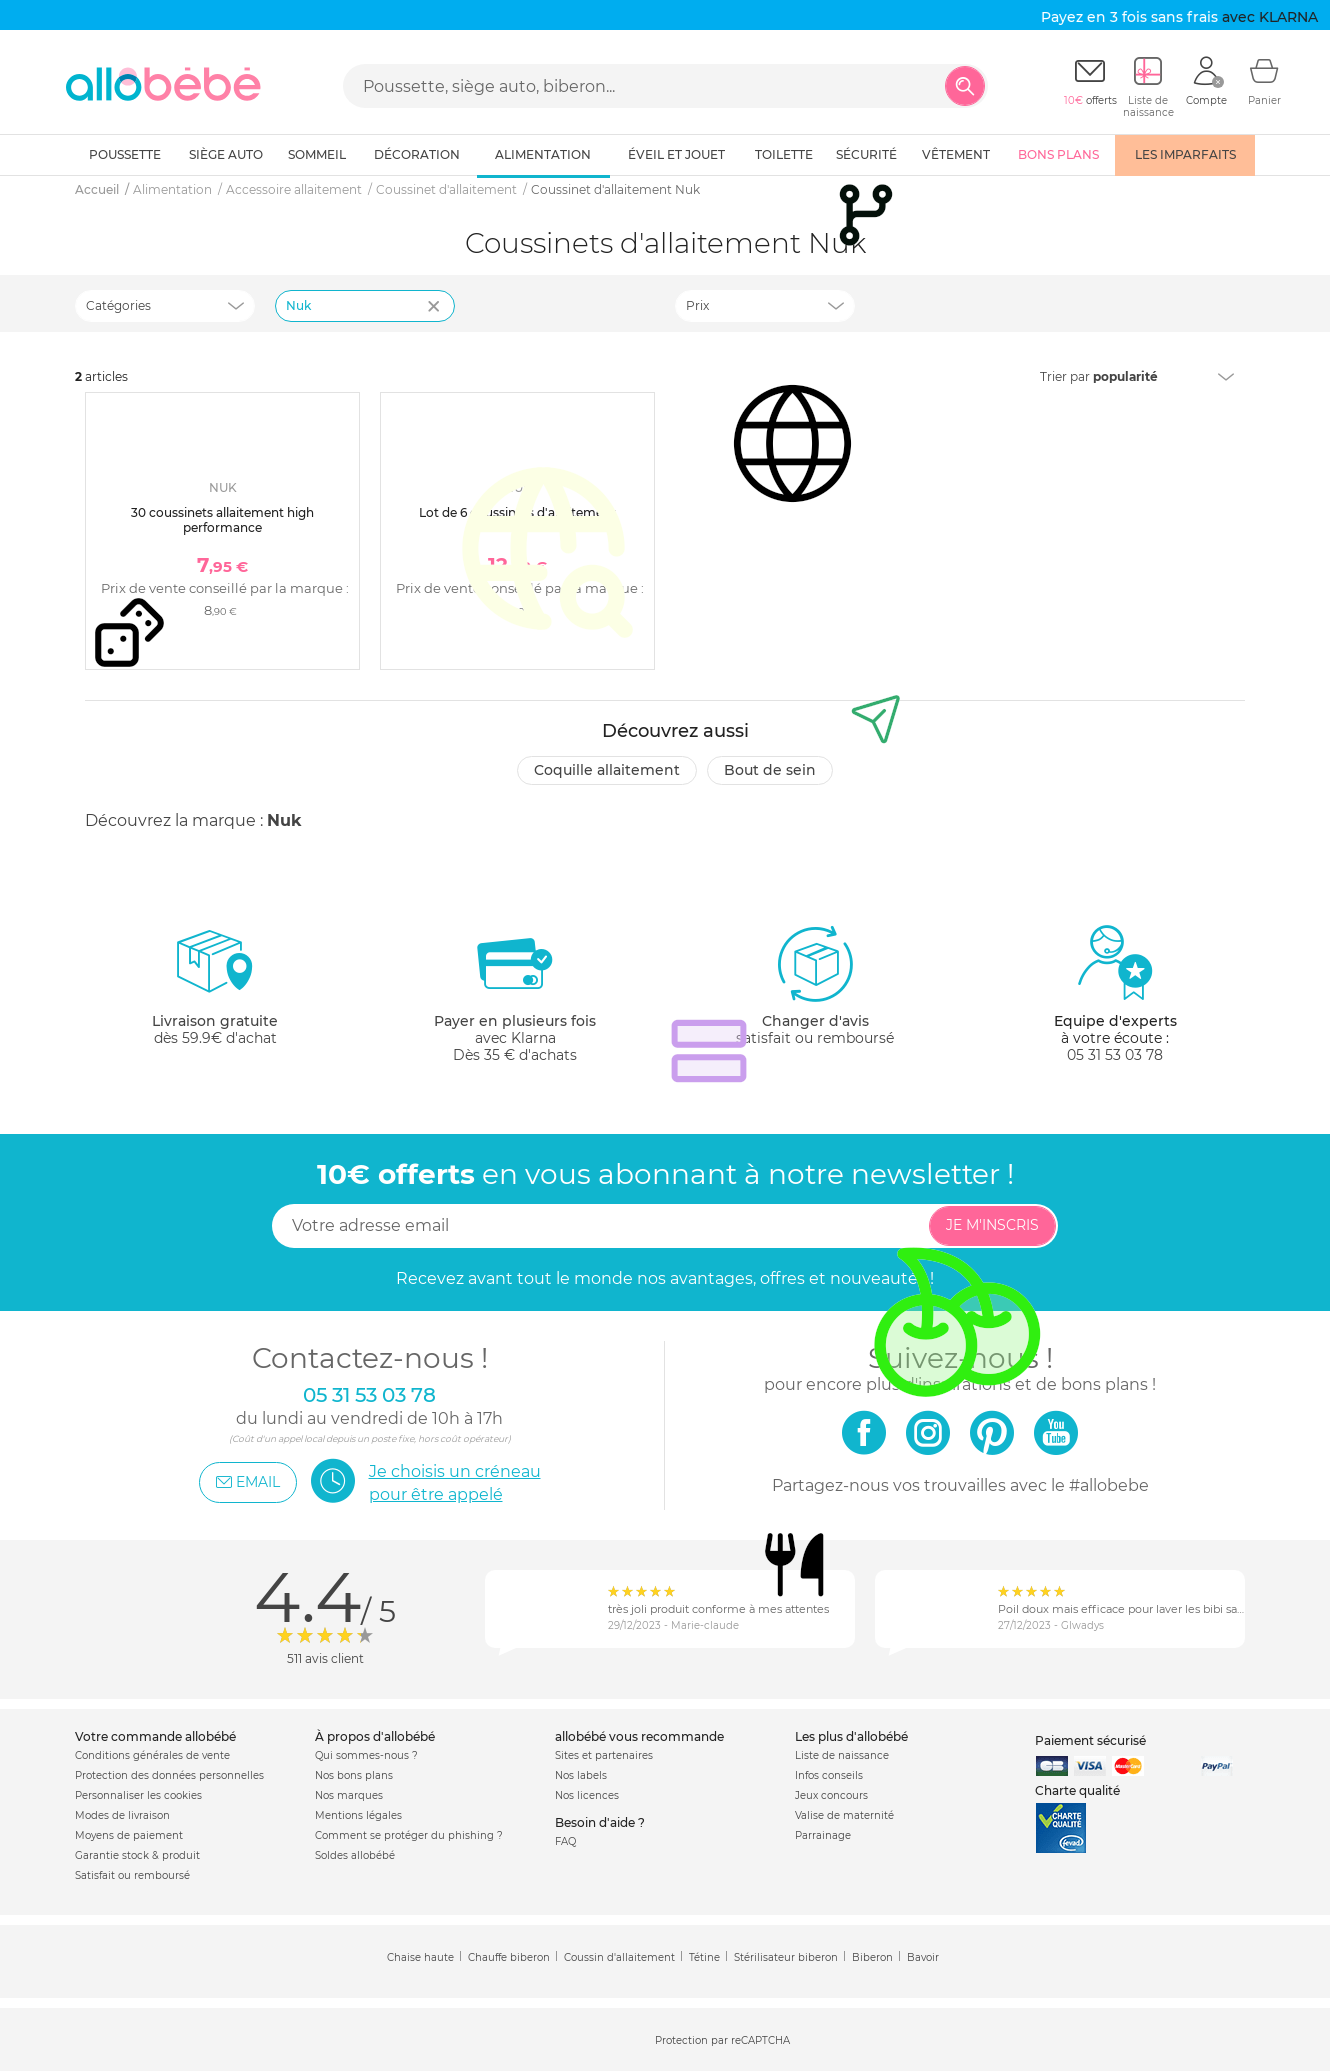 The width and height of the screenshot is (1330, 2071). What do you see at coordinates (129, 632) in the screenshot?
I see `randomize or shuffle content` at bounding box center [129, 632].